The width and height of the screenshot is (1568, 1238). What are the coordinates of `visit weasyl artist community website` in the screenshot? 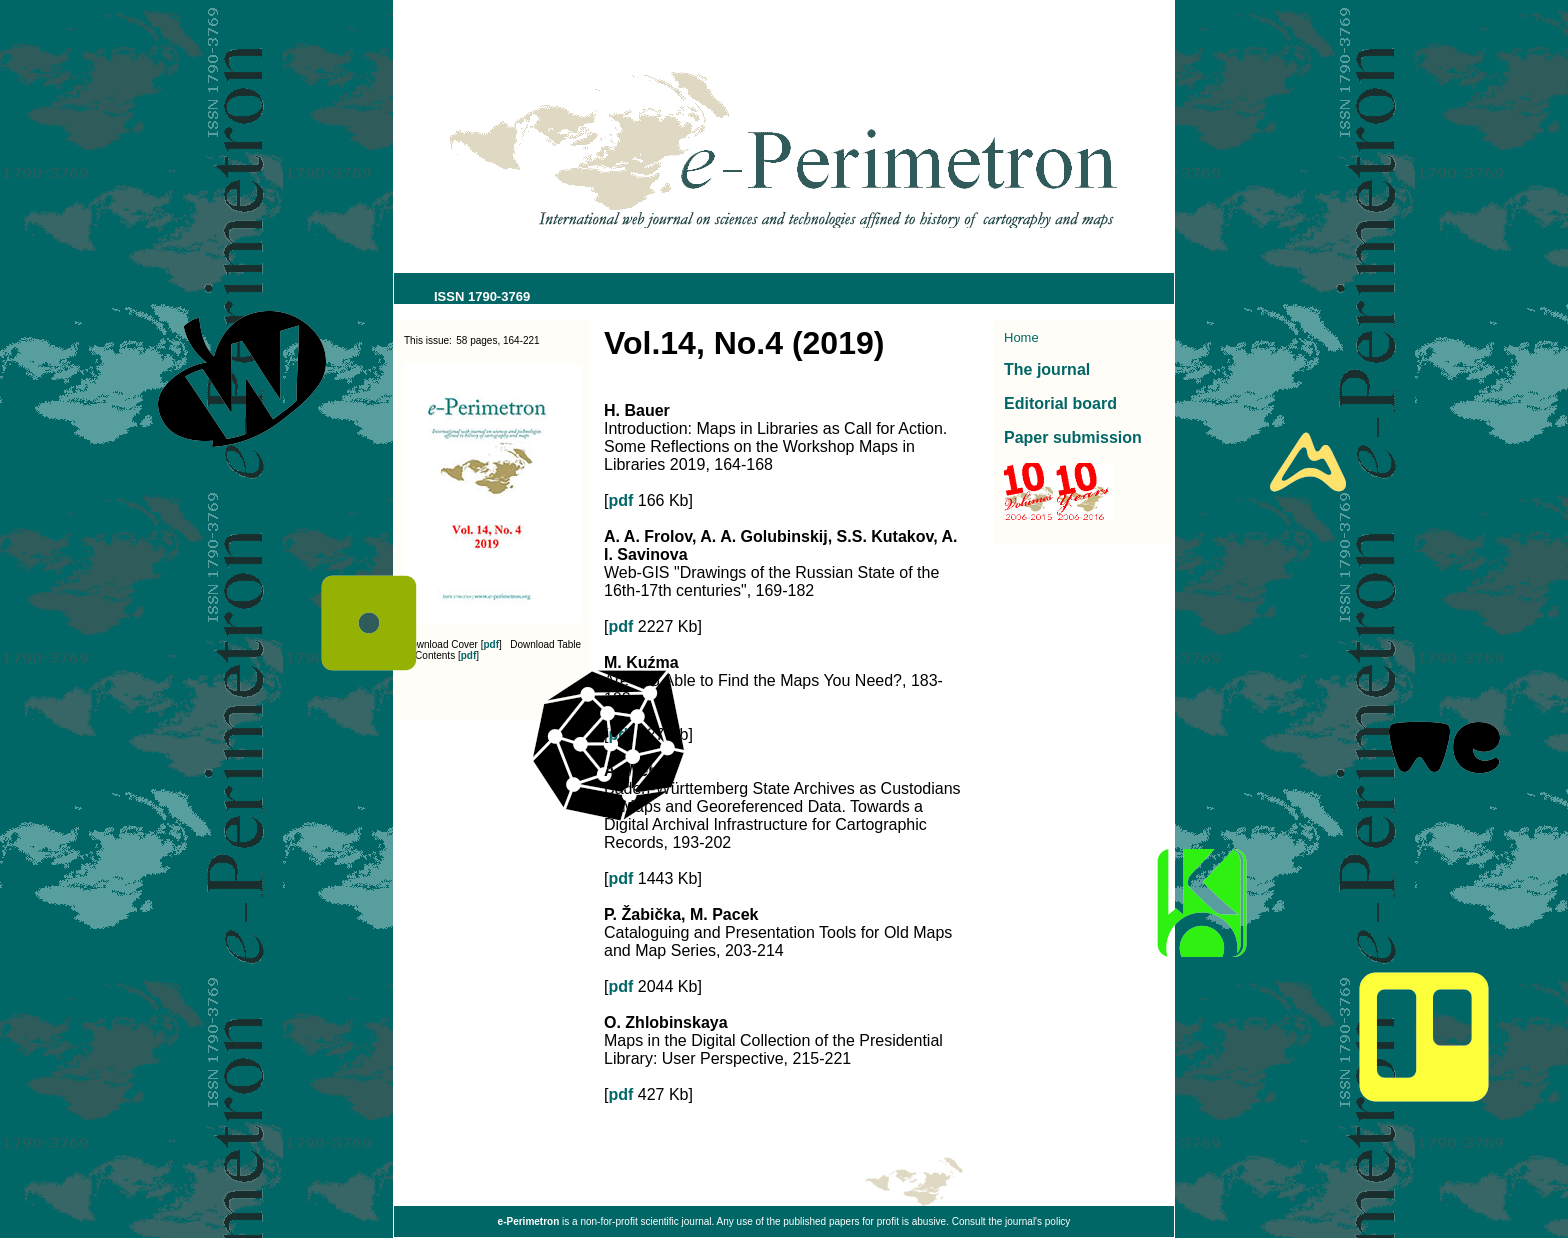 It's located at (242, 379).